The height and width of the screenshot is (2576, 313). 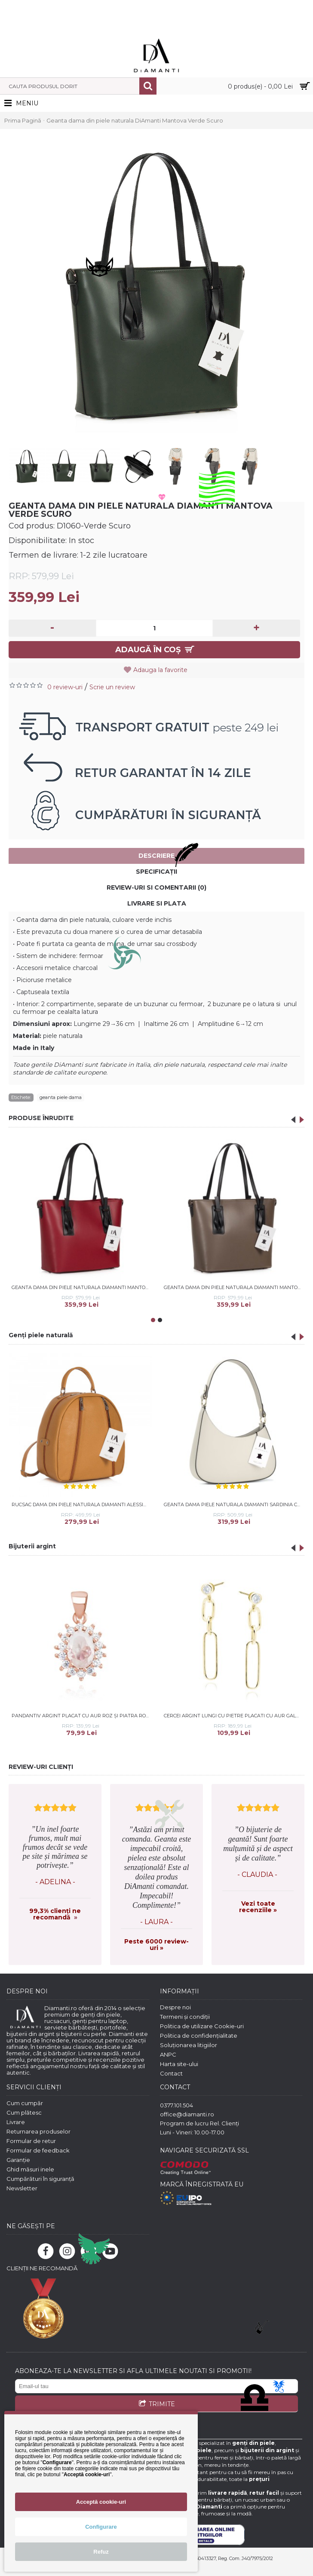 I want to click on indicates water or fluid dynamics in a game, so click(x=217, y=489).